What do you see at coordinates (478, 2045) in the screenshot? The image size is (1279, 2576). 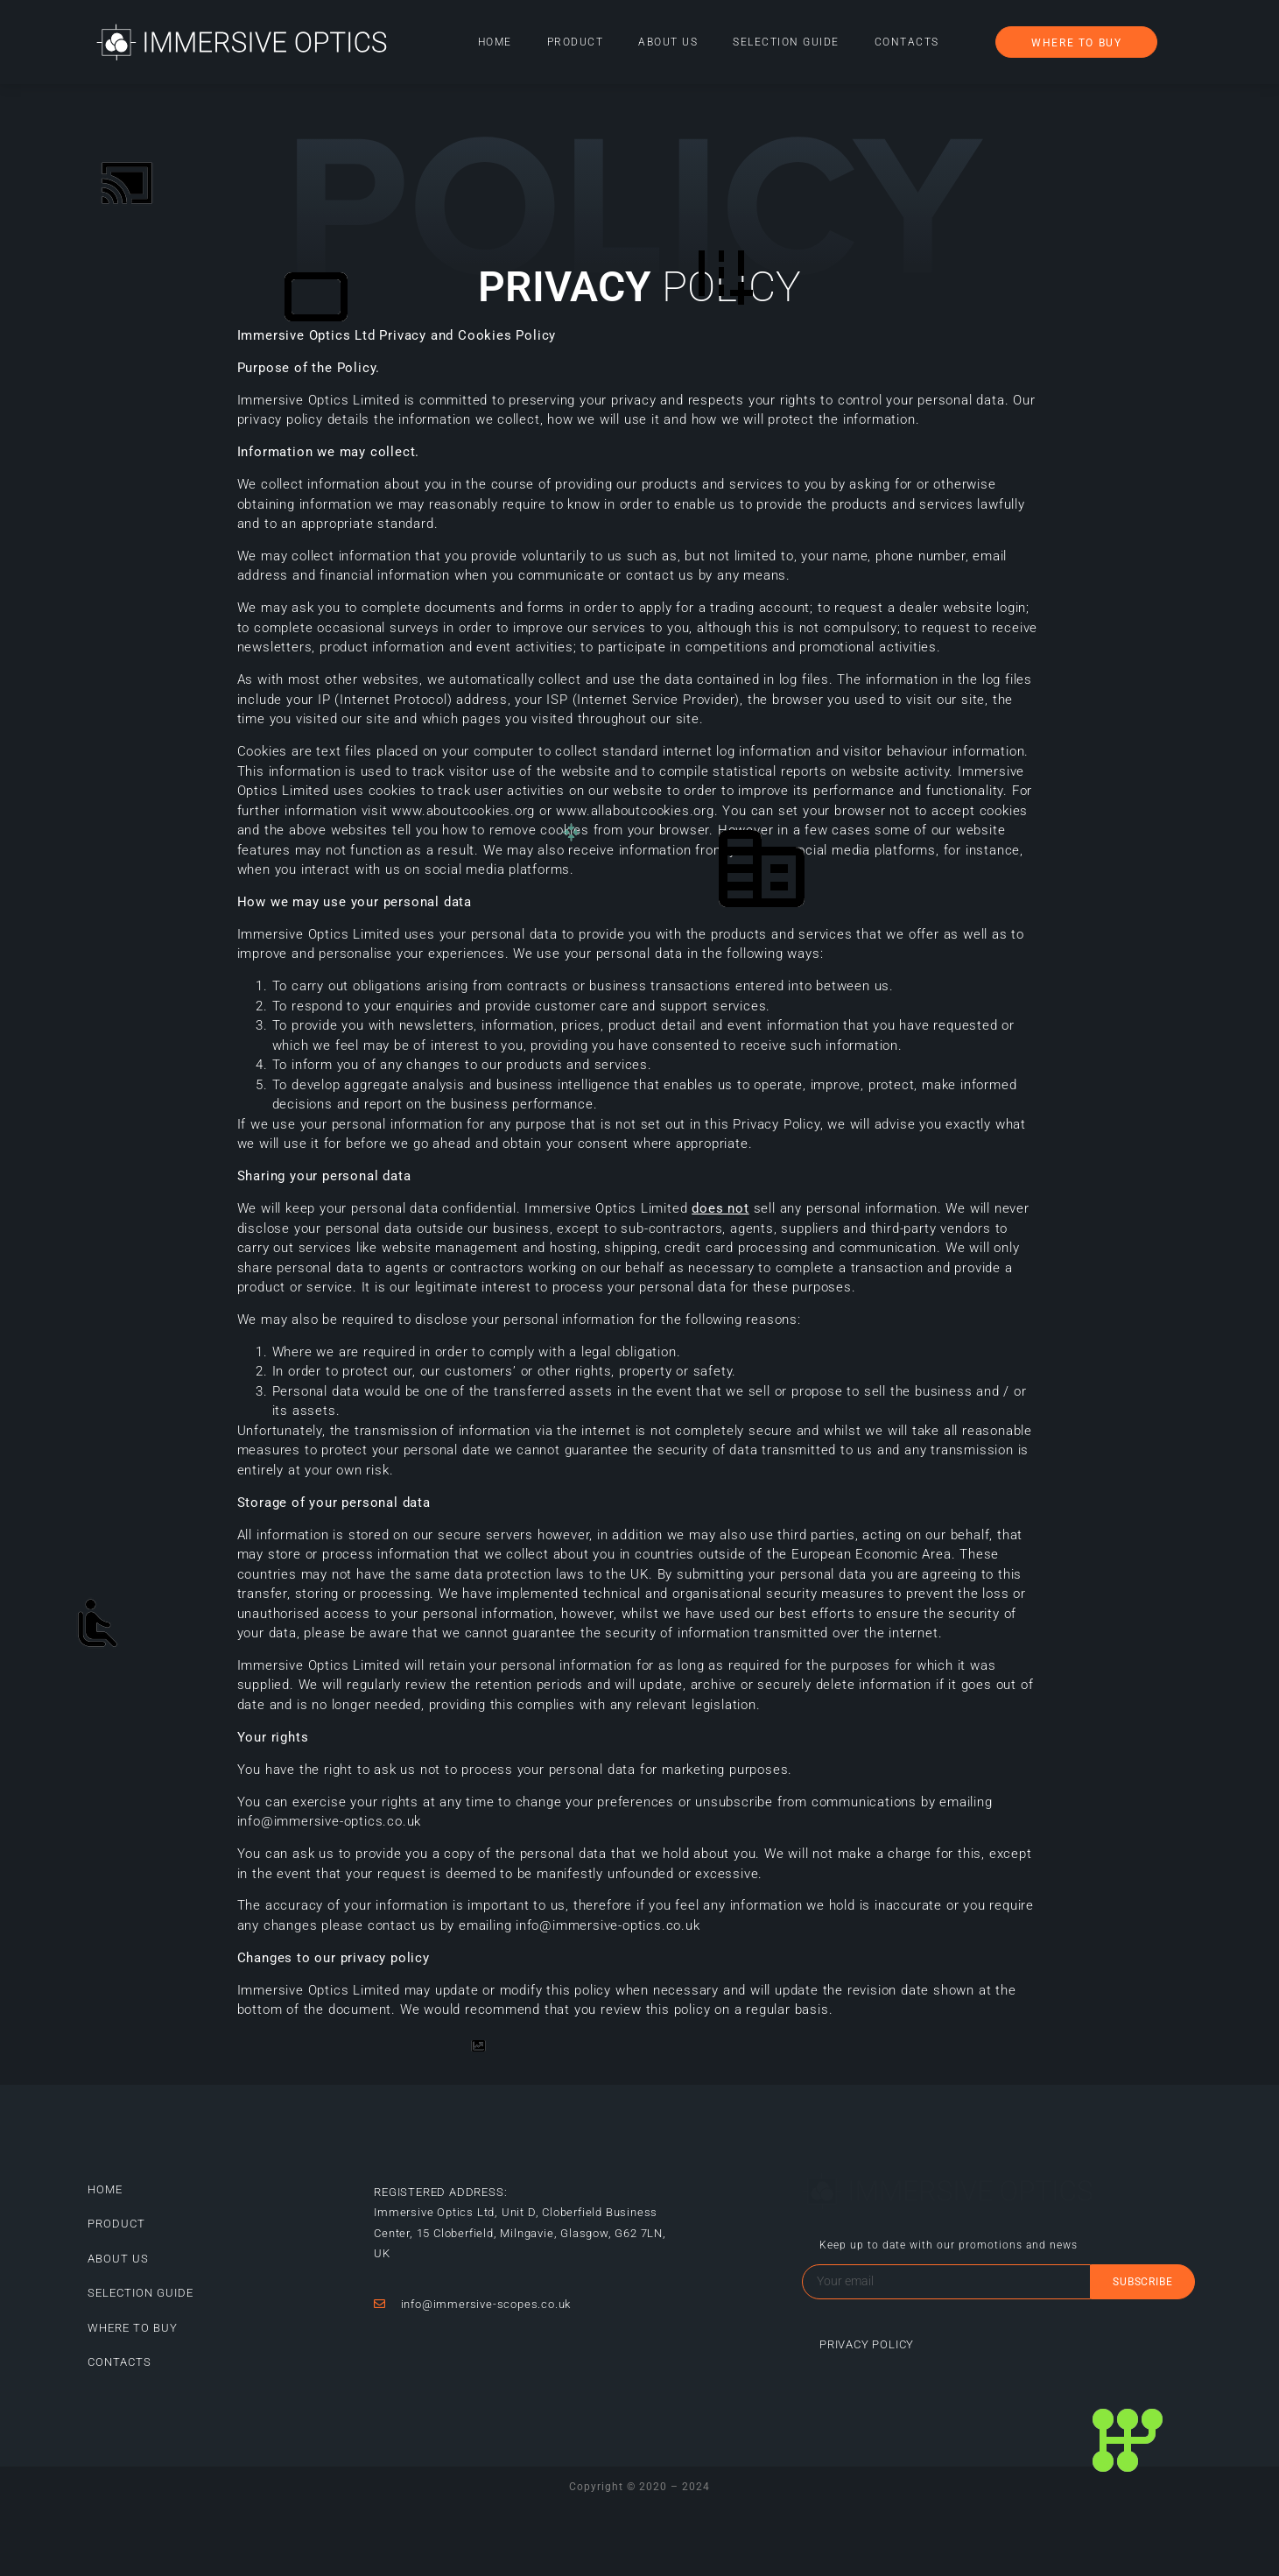 I see `view analytics or performance metrics` at bounding box center [478, 2045].